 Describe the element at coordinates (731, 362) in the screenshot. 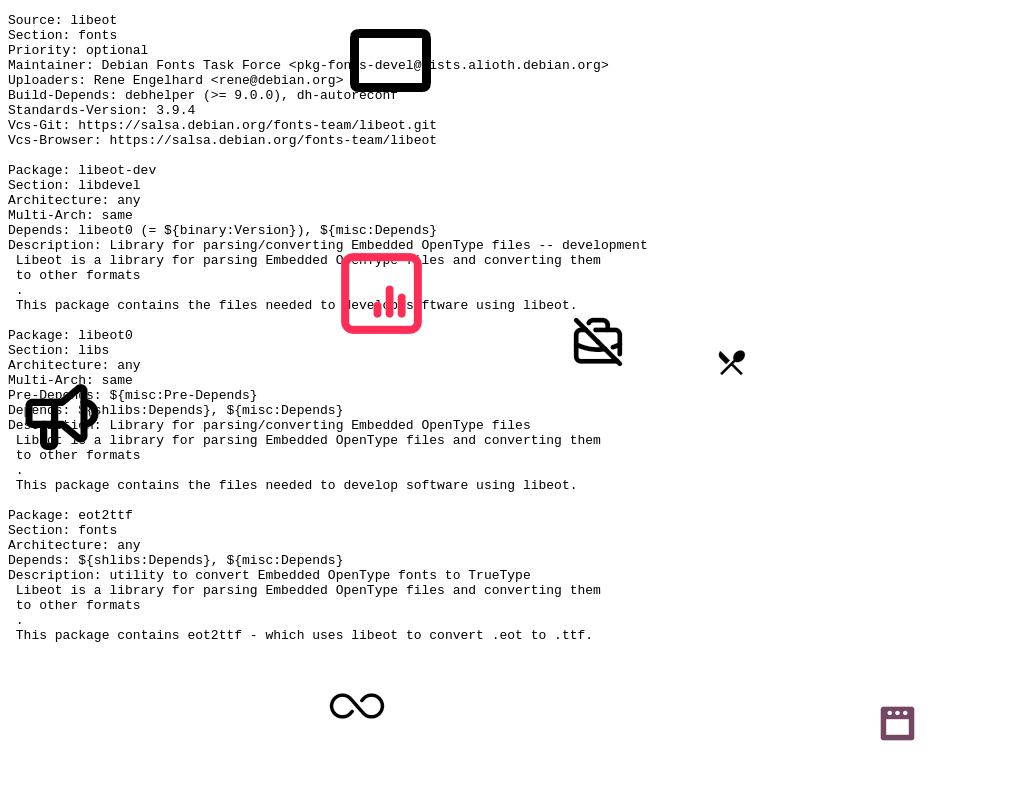

I see `view restaurant or dining options` at that location.